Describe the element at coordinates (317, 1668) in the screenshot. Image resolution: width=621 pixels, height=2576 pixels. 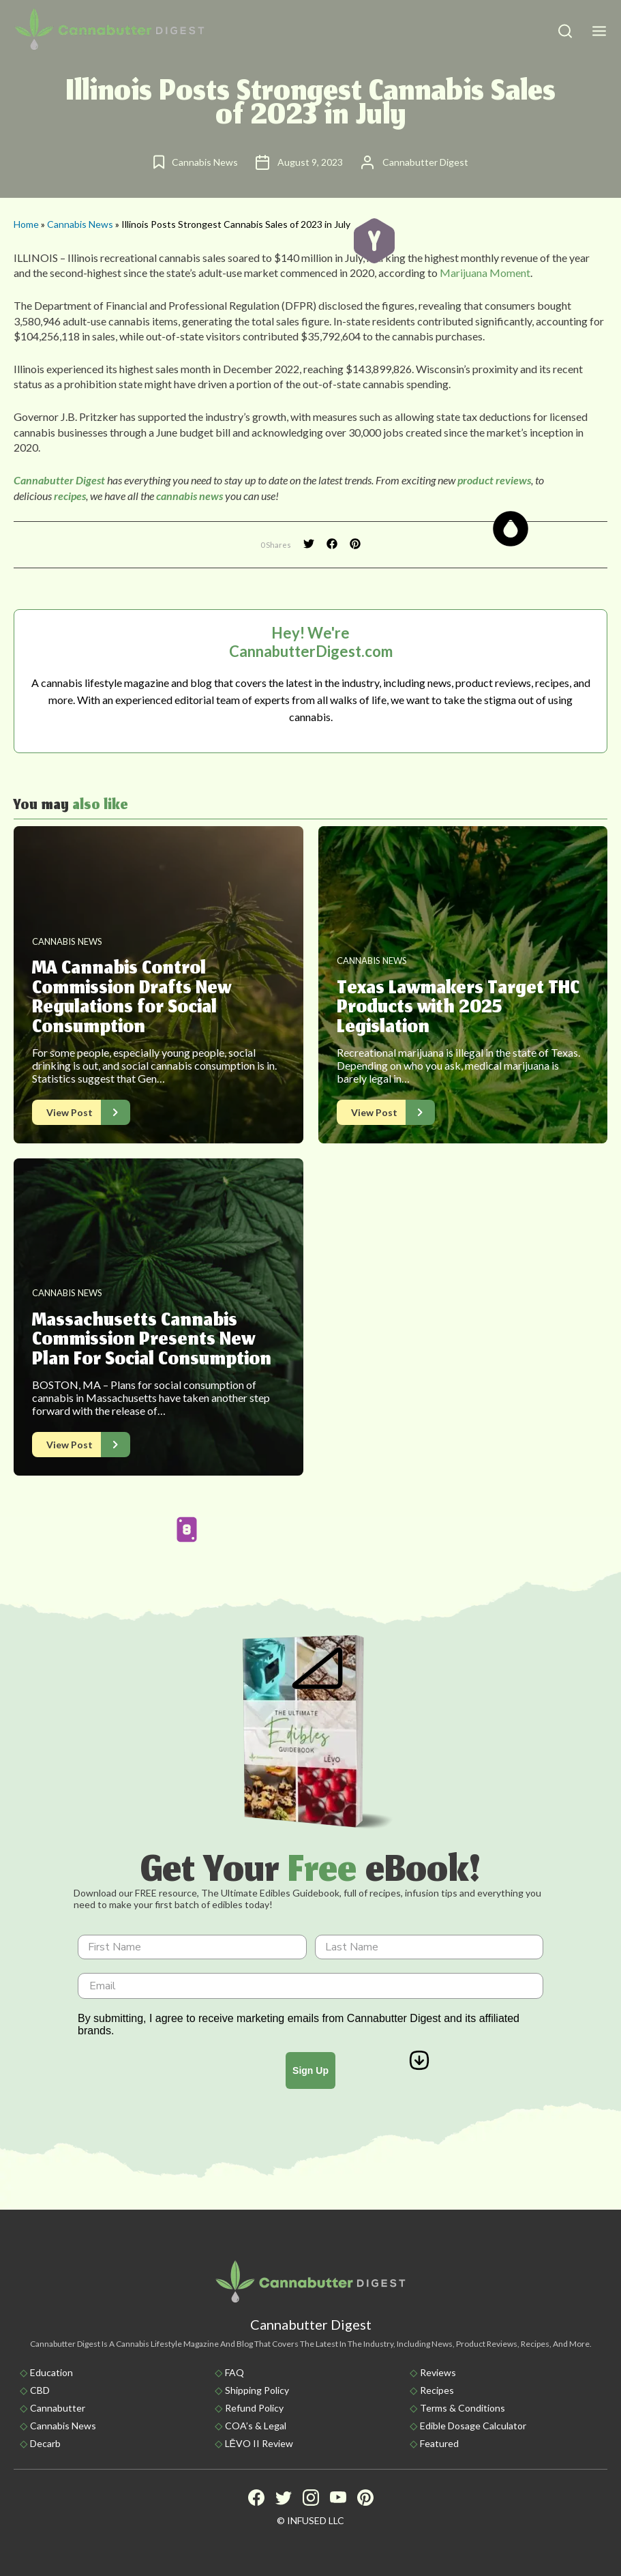
I see `play media or start playback` at that location.